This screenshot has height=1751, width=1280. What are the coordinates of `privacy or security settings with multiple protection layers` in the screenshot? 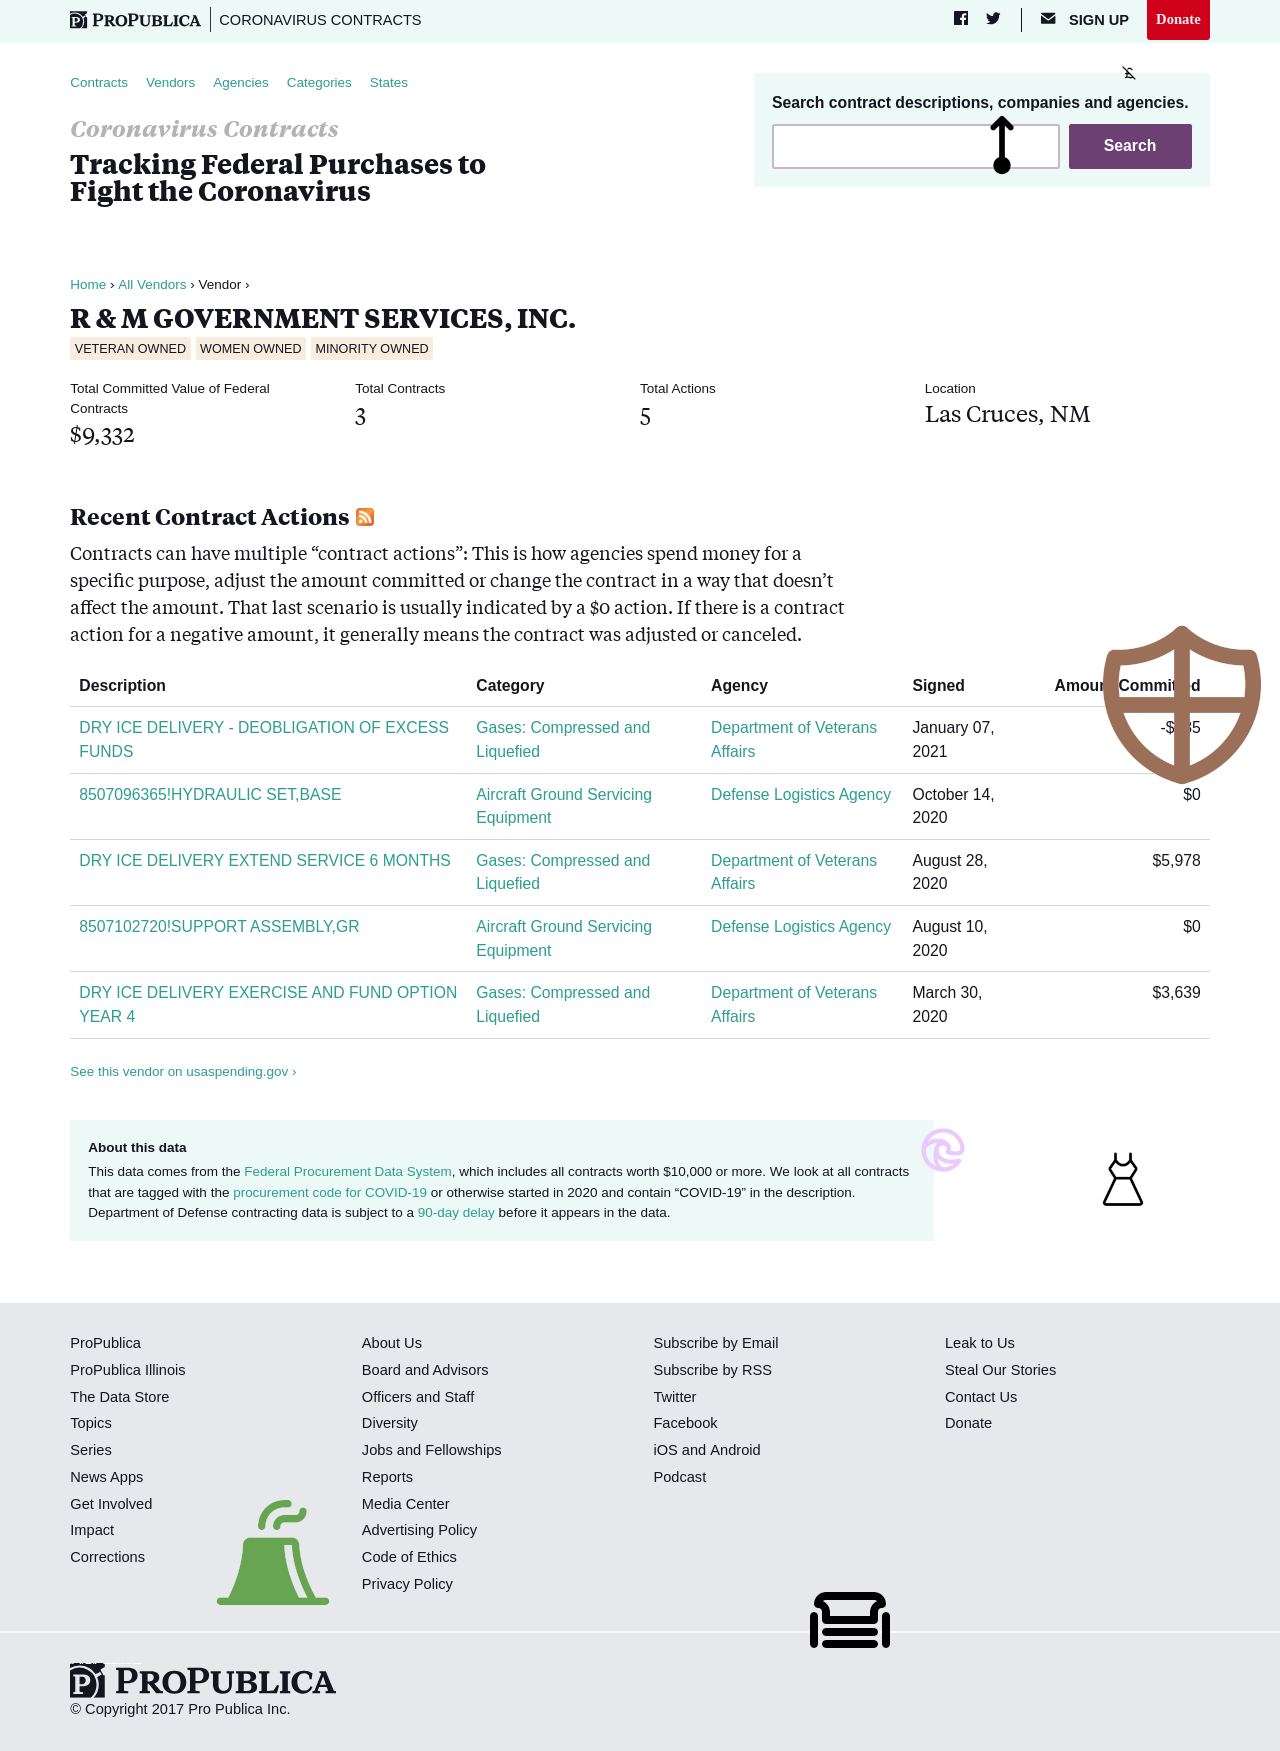 It's located at (1182, 705).